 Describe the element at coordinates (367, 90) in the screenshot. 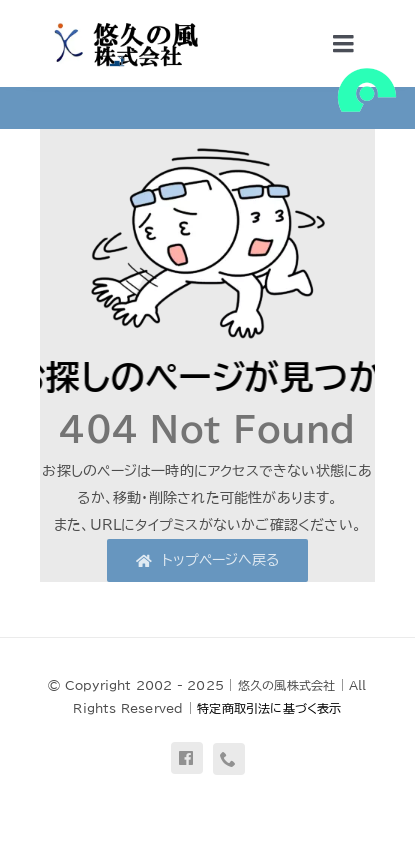

I see `access player armor or equipment settings` at that location.